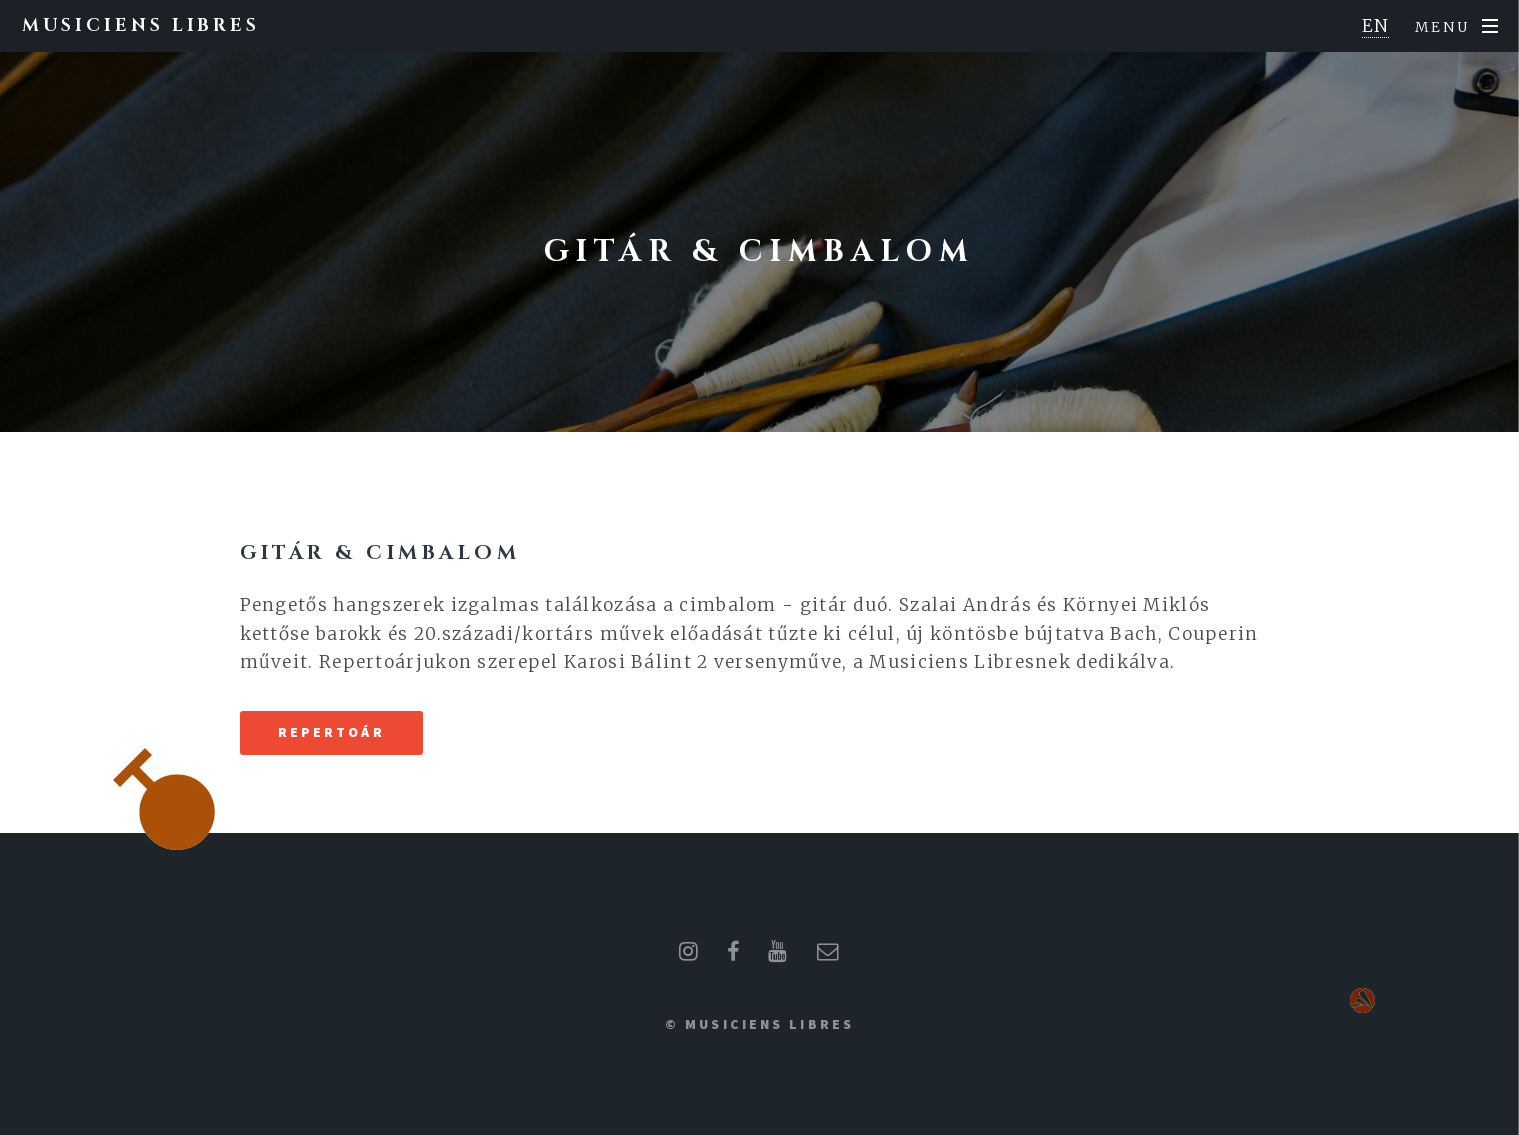 The width and height of the screenshot is (1519, 1135). Describe the element at coordinates (1362, 1000) in the screenshot. I see `open avast antivirus application` at that location.